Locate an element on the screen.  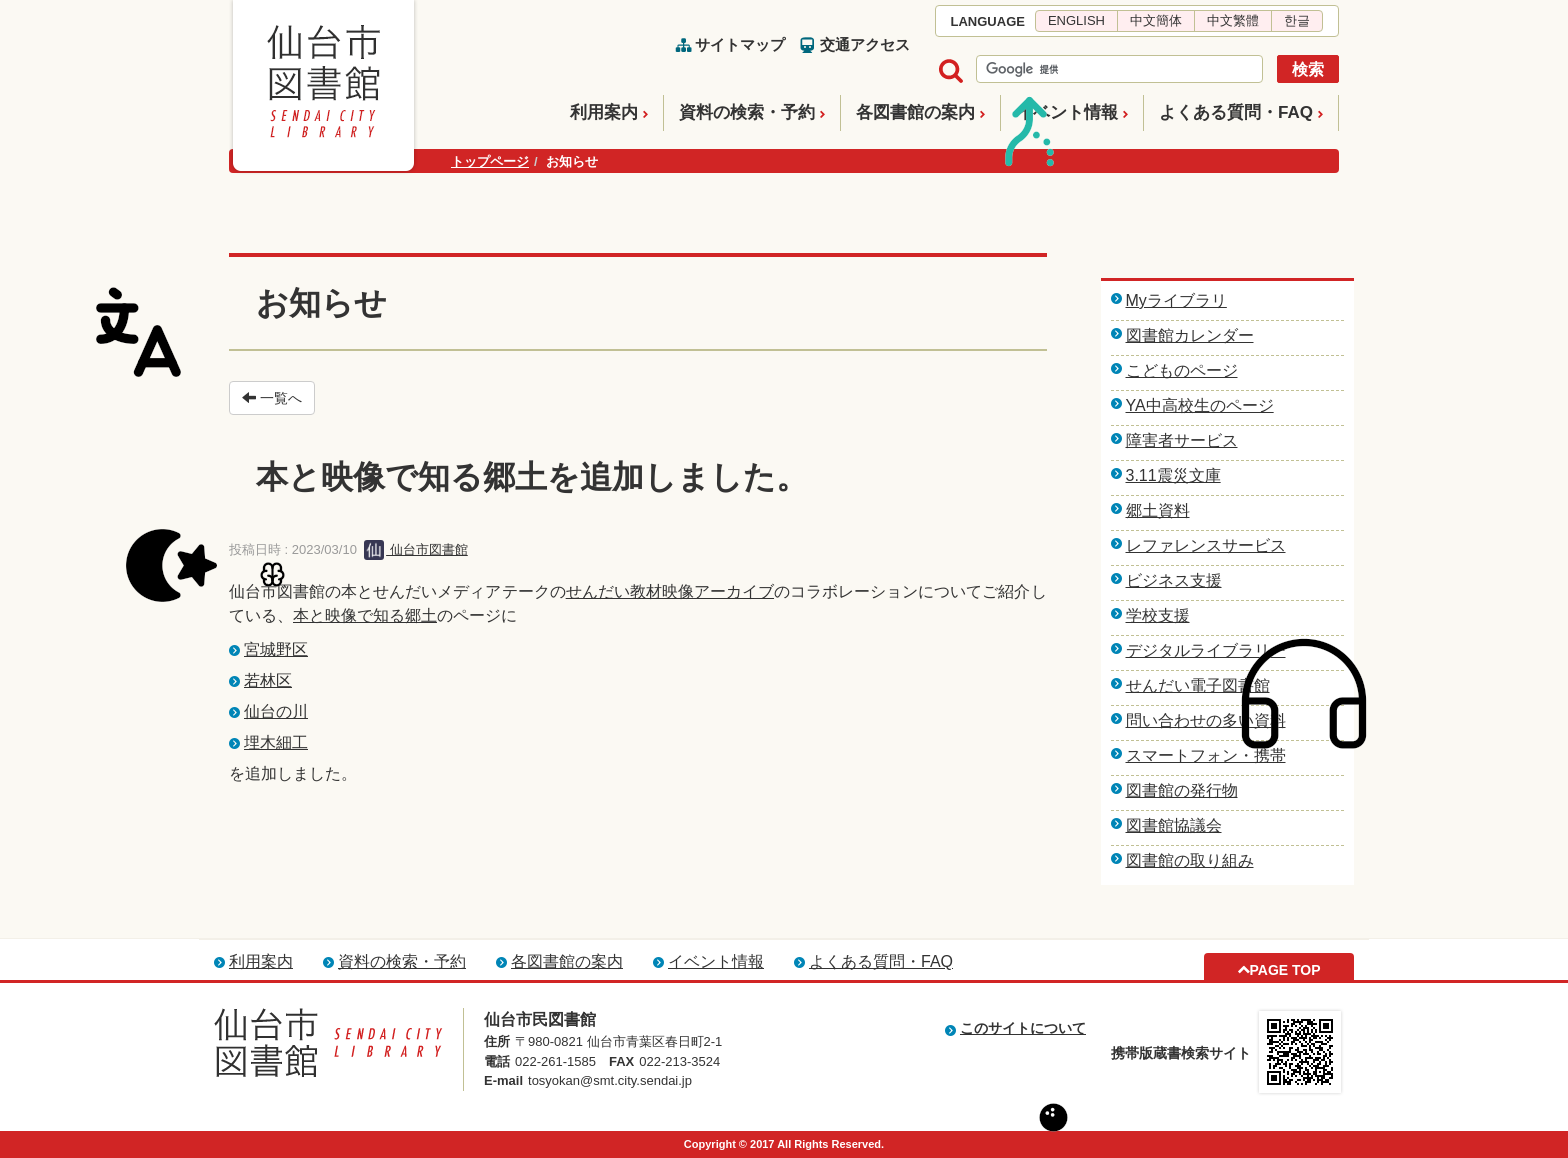
access bowling or sports games is located at coordinates (1053, 1117).